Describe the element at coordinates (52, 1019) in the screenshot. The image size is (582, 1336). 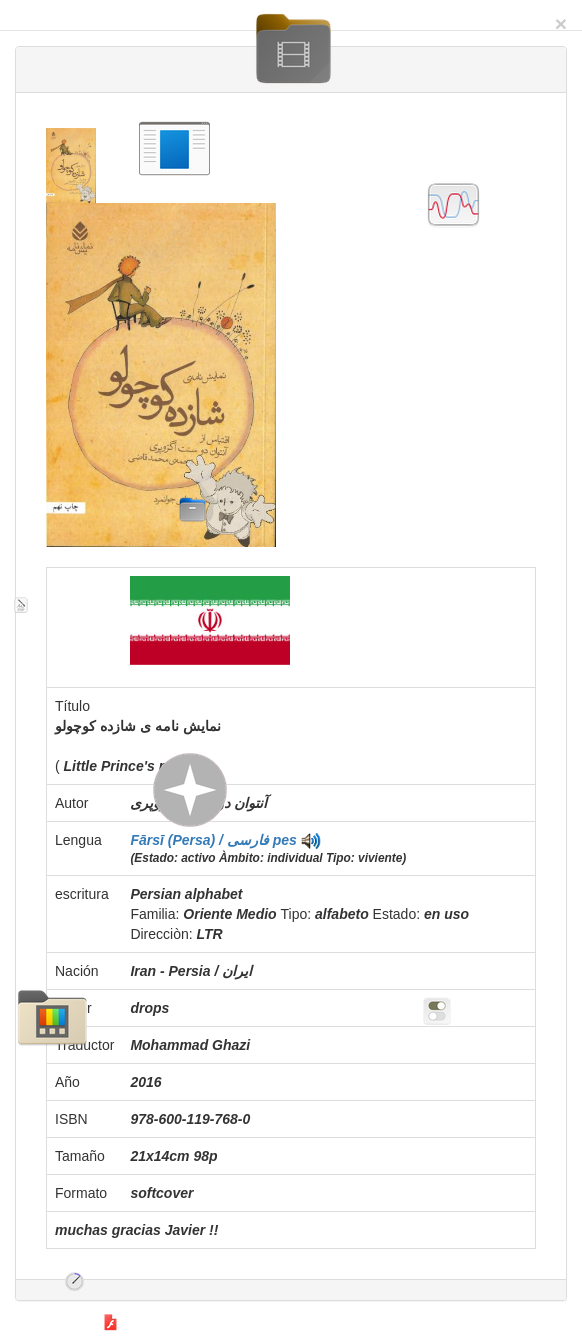
I see `open PowerToys settings folder` at that location.